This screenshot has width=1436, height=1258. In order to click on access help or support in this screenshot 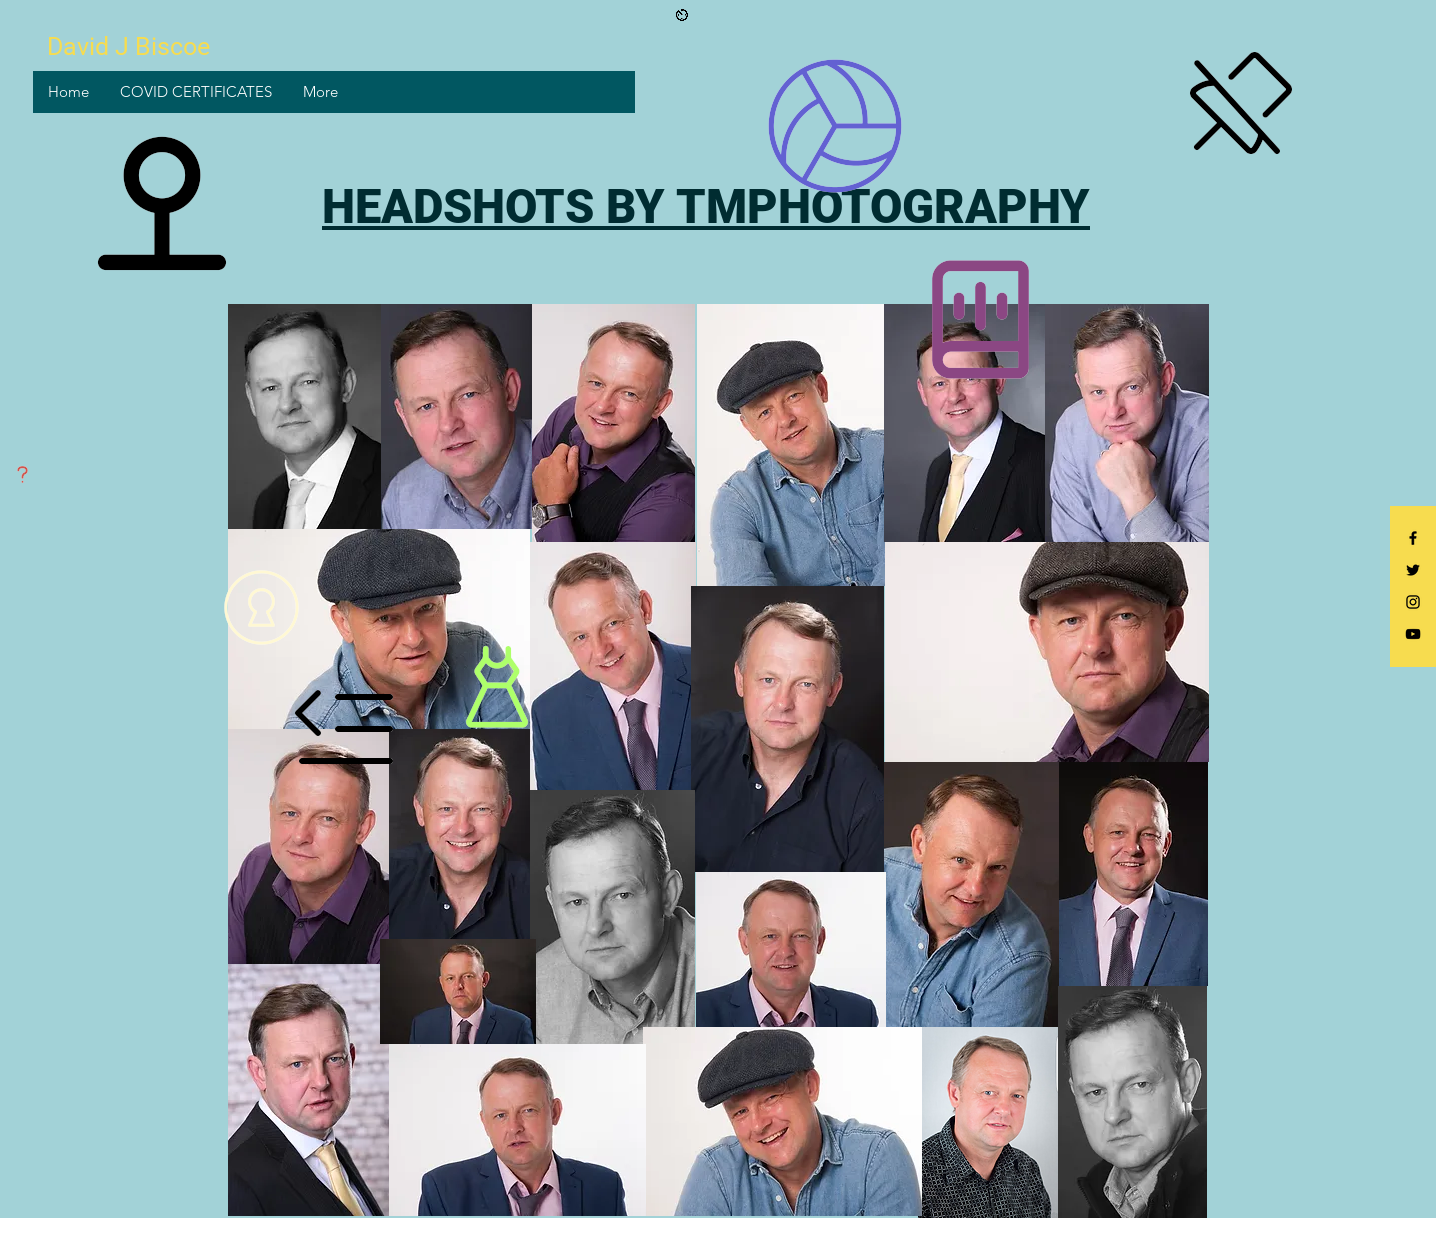, I will do `click(22, 474)`.